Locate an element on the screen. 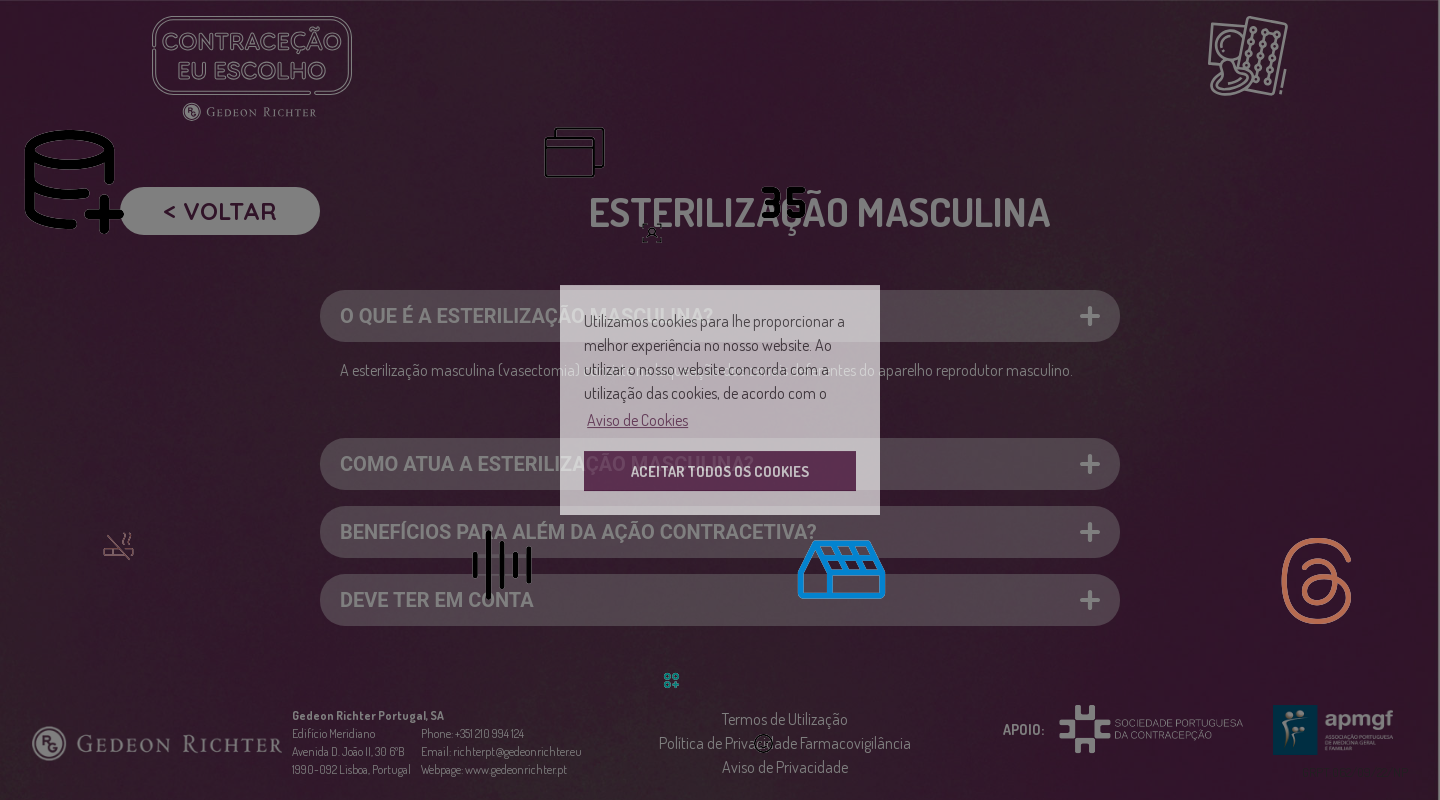  add a new database is located at coordinates (69, 179).